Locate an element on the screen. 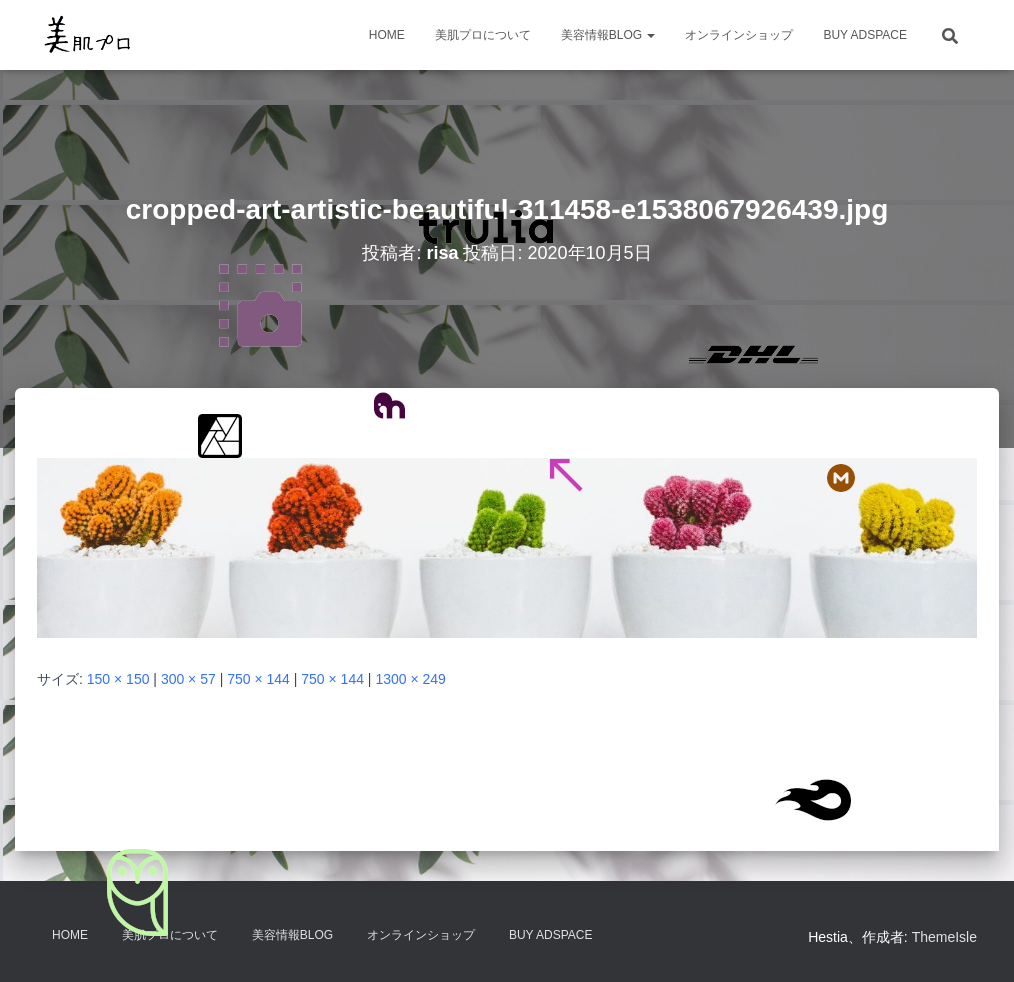 The width and height of the screenshot is (1014, 982). TrueUp company logo is located at coordinates (137, 892).